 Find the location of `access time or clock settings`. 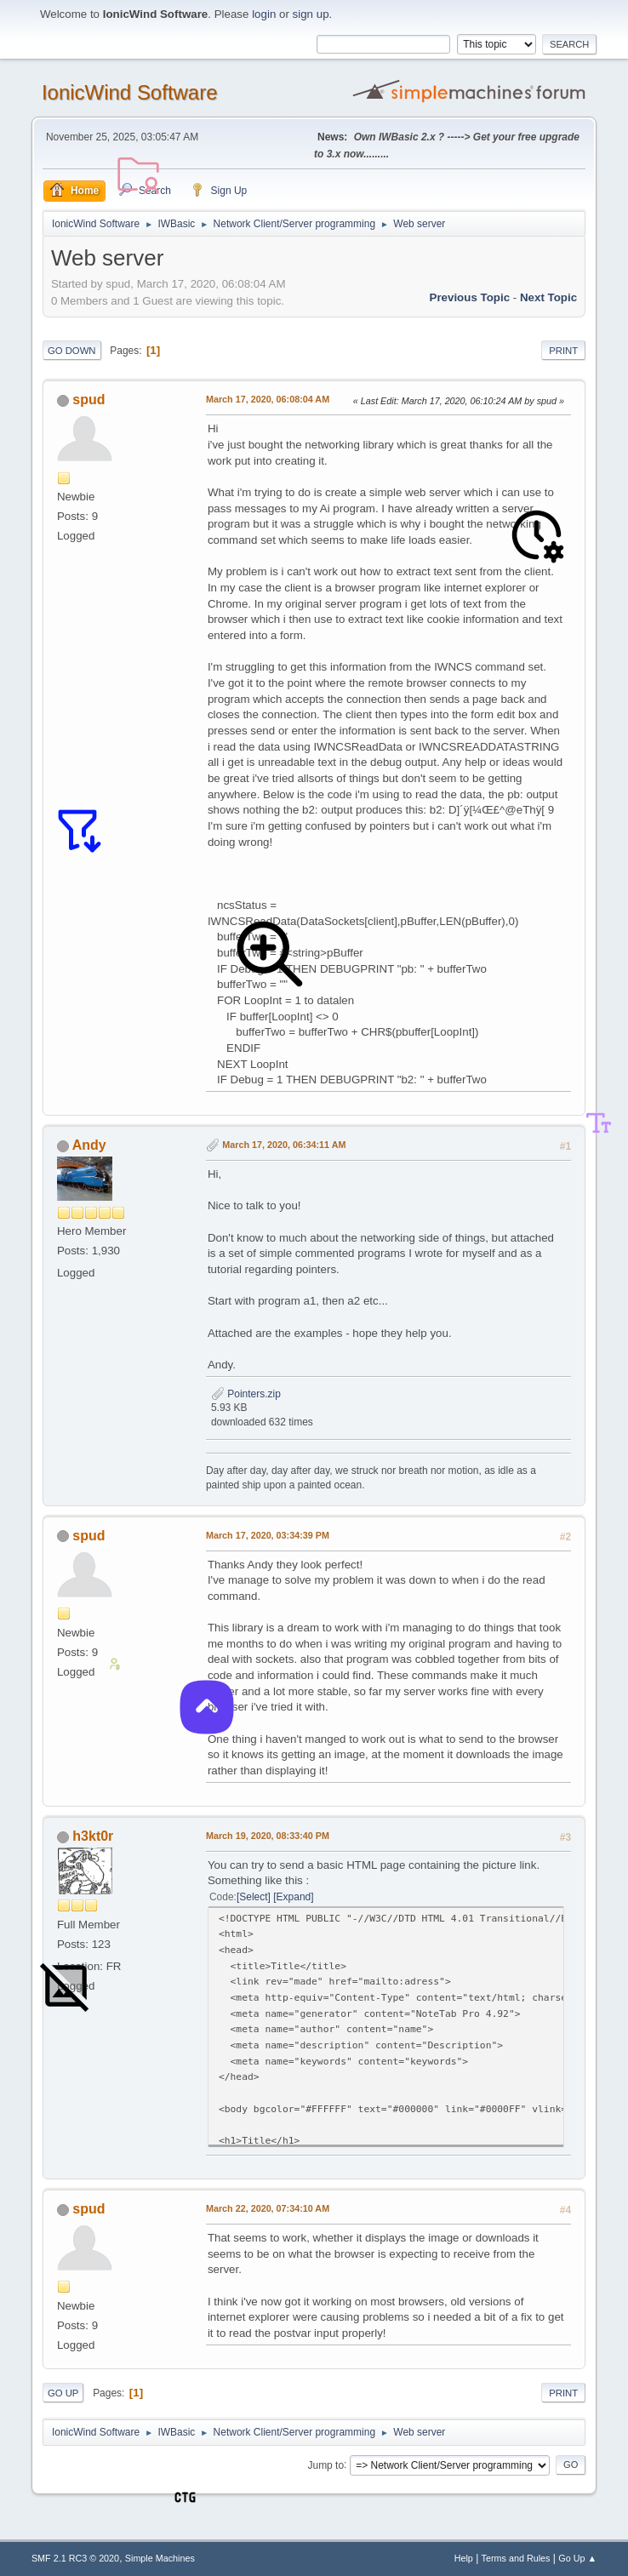

access time or clock settings is located at coordinates (536, 534).